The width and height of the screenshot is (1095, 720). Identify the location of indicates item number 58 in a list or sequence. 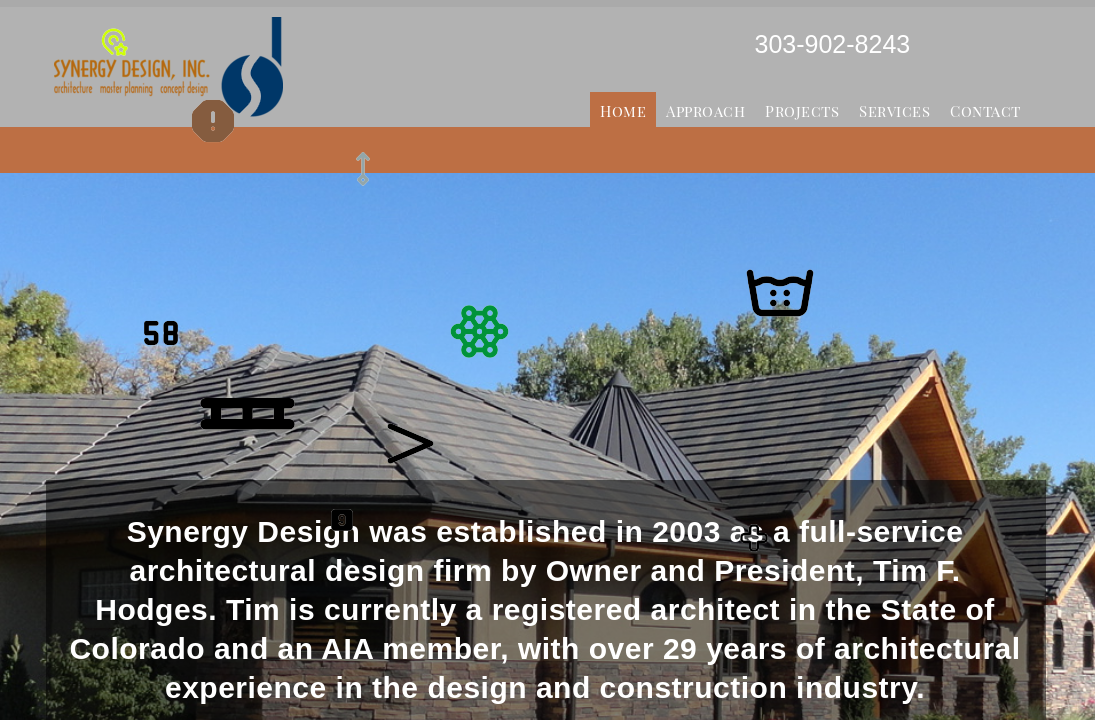
(161, 333).